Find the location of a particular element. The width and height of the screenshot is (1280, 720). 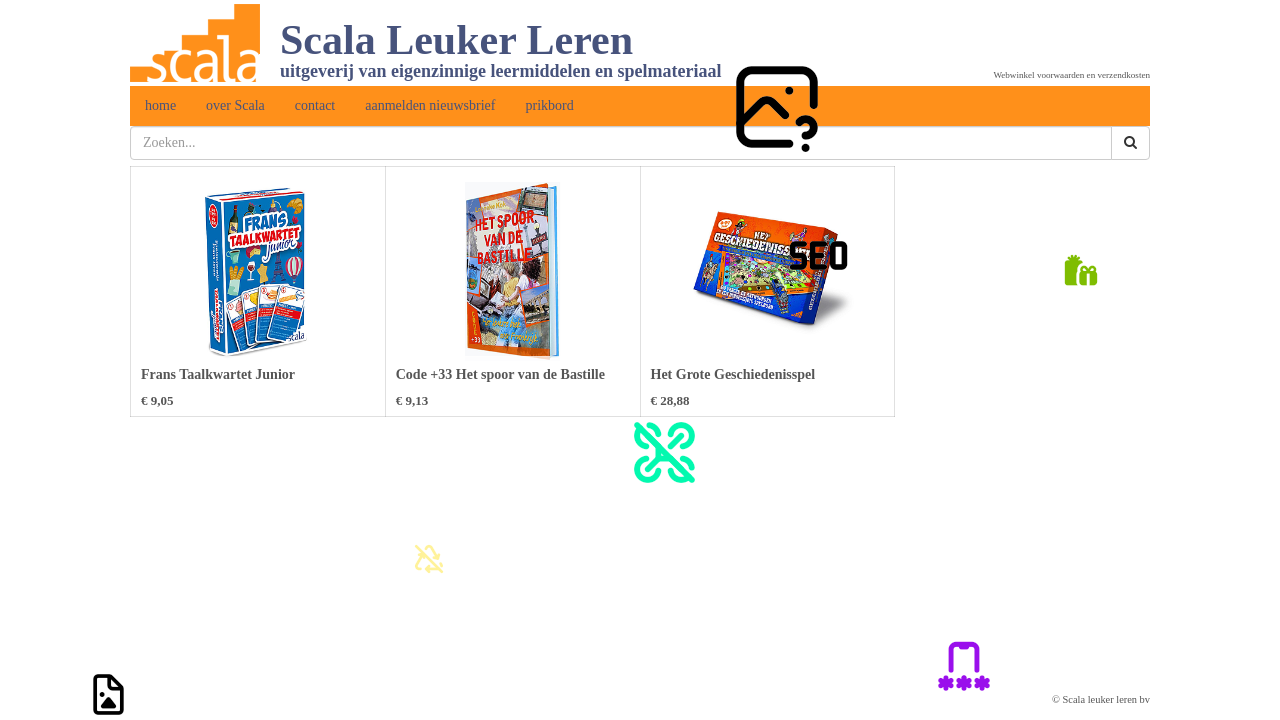

drone connectivity disabled is located at coordinates (664, 452).